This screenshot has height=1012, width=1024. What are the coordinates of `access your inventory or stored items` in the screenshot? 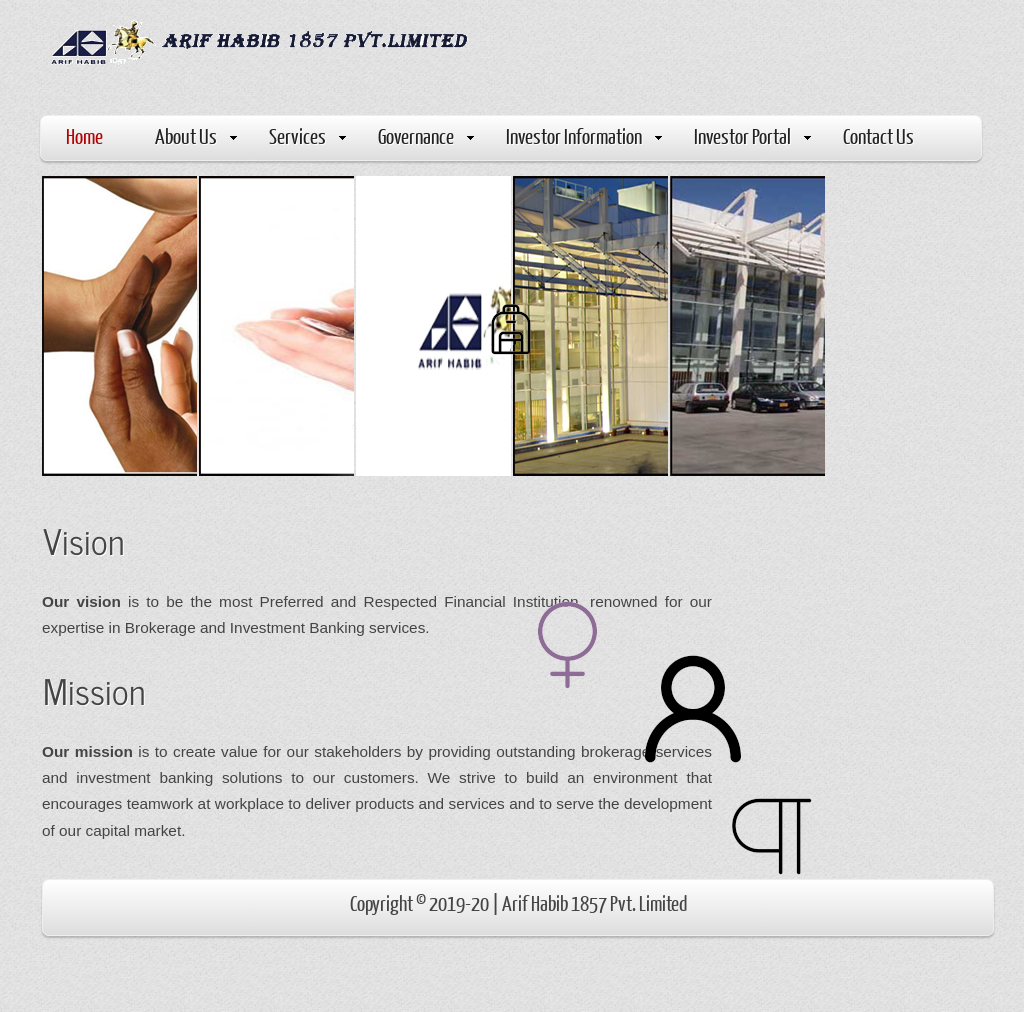 It's located at (511, 331).